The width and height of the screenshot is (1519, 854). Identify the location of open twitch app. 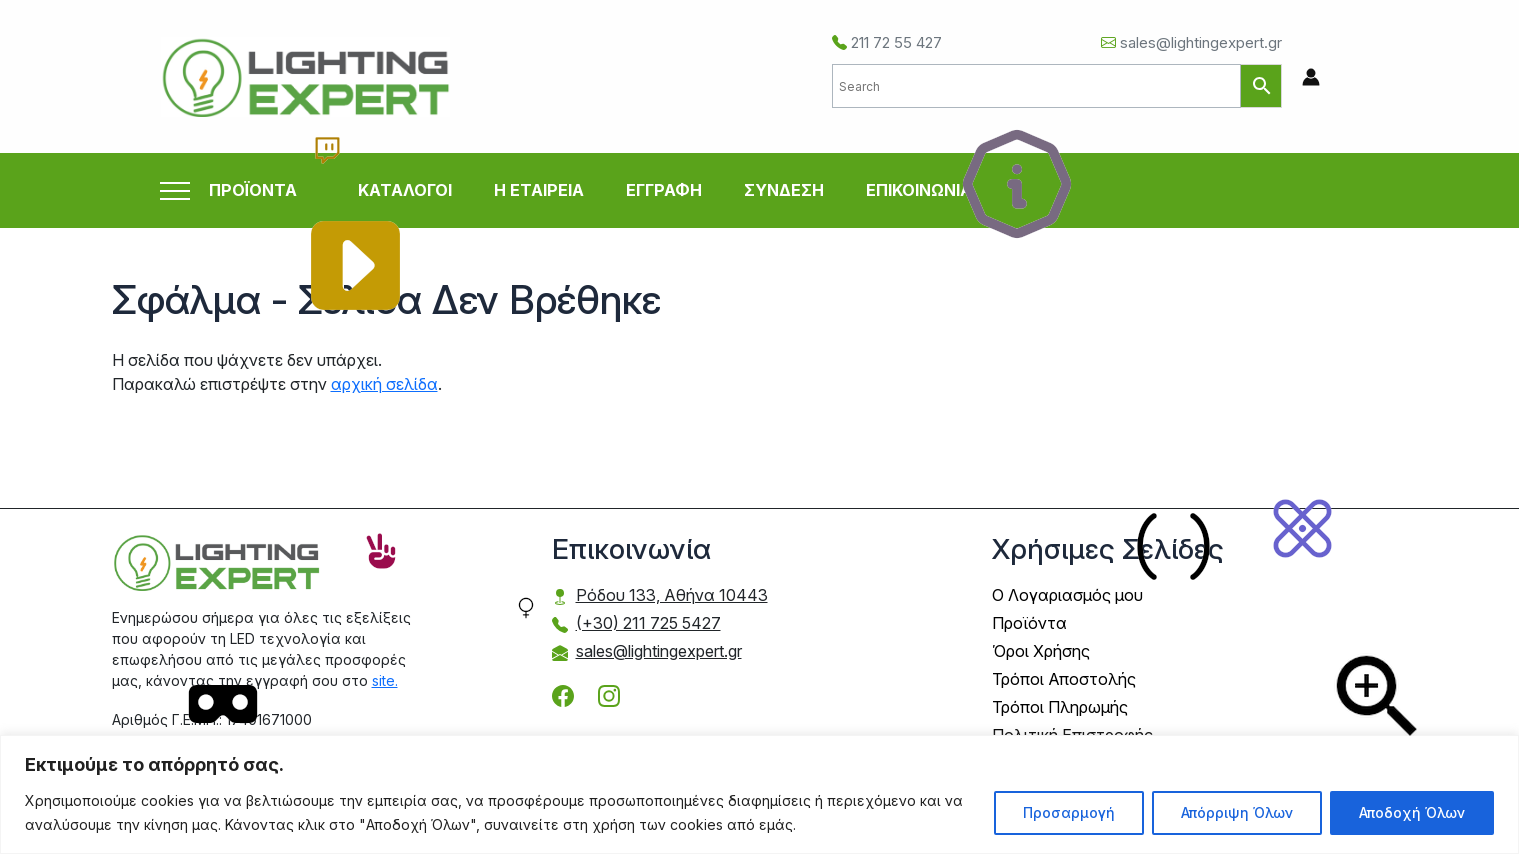
(327, 150).